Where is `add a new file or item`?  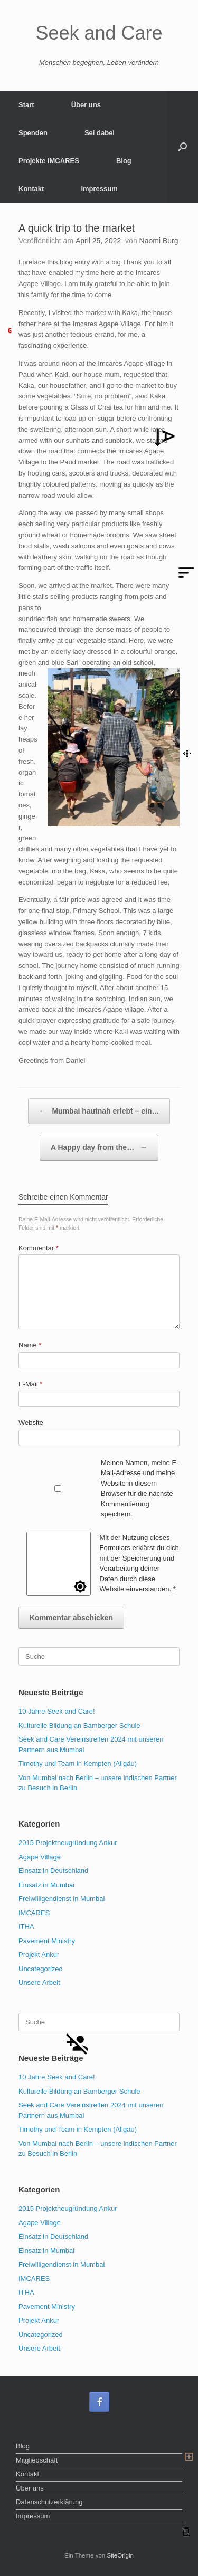 add a new file or item is located at coordinates (189, 2457).